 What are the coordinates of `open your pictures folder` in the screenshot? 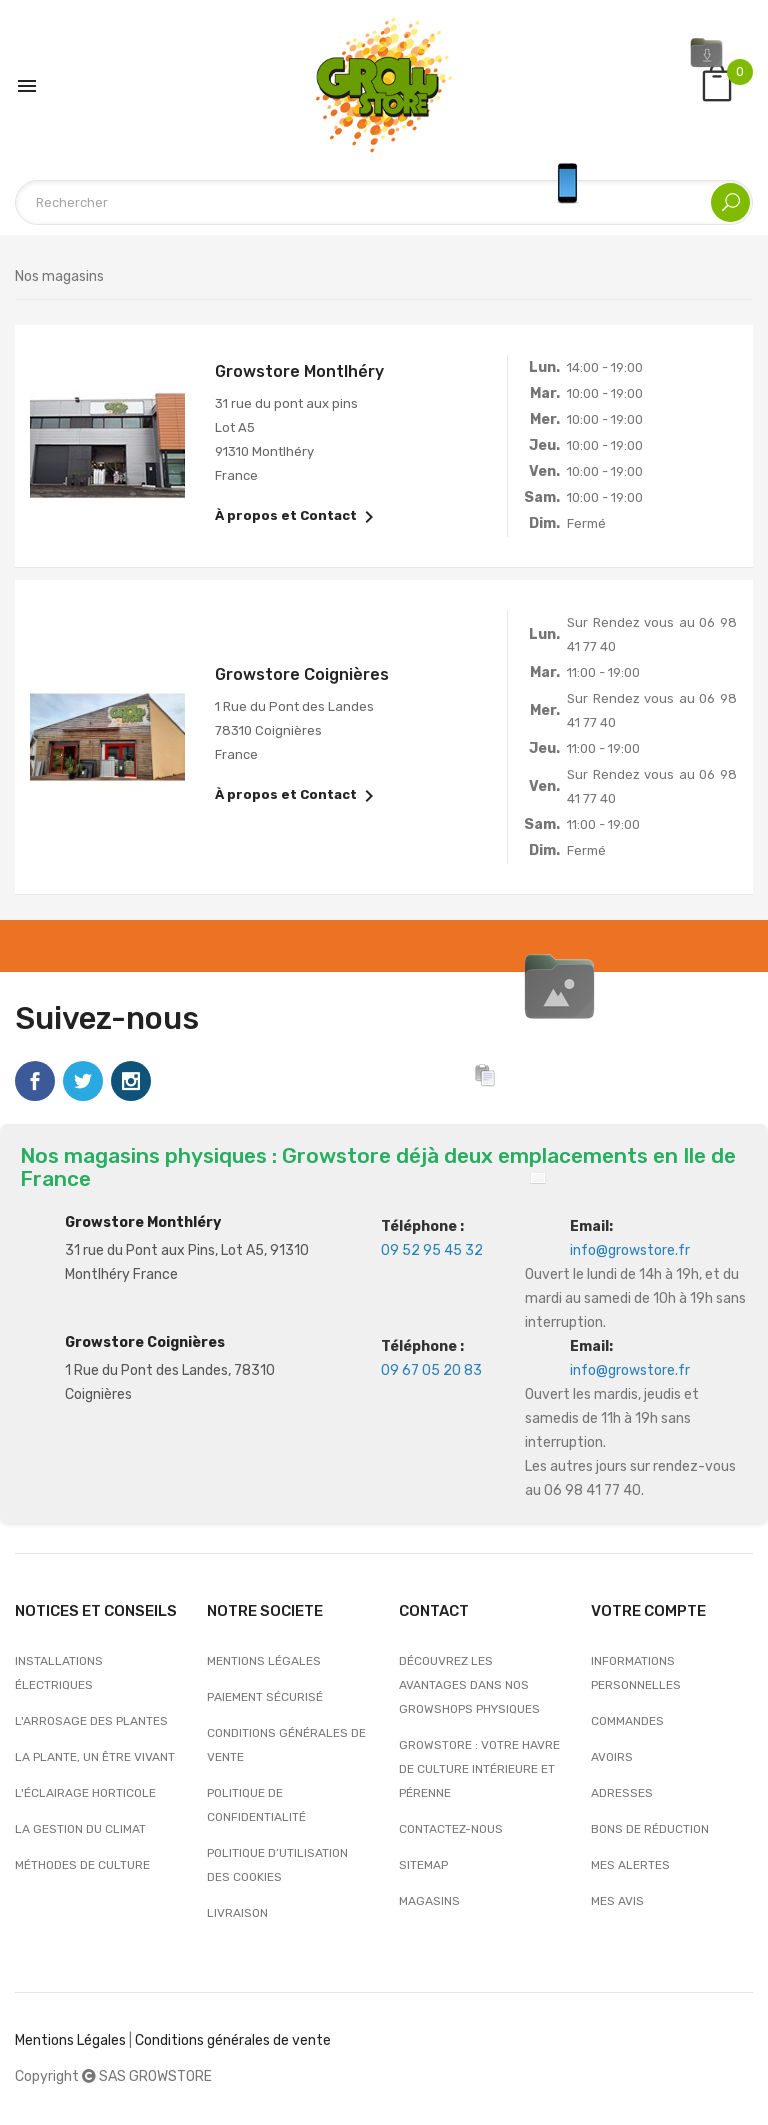 It's located at (559, 986).